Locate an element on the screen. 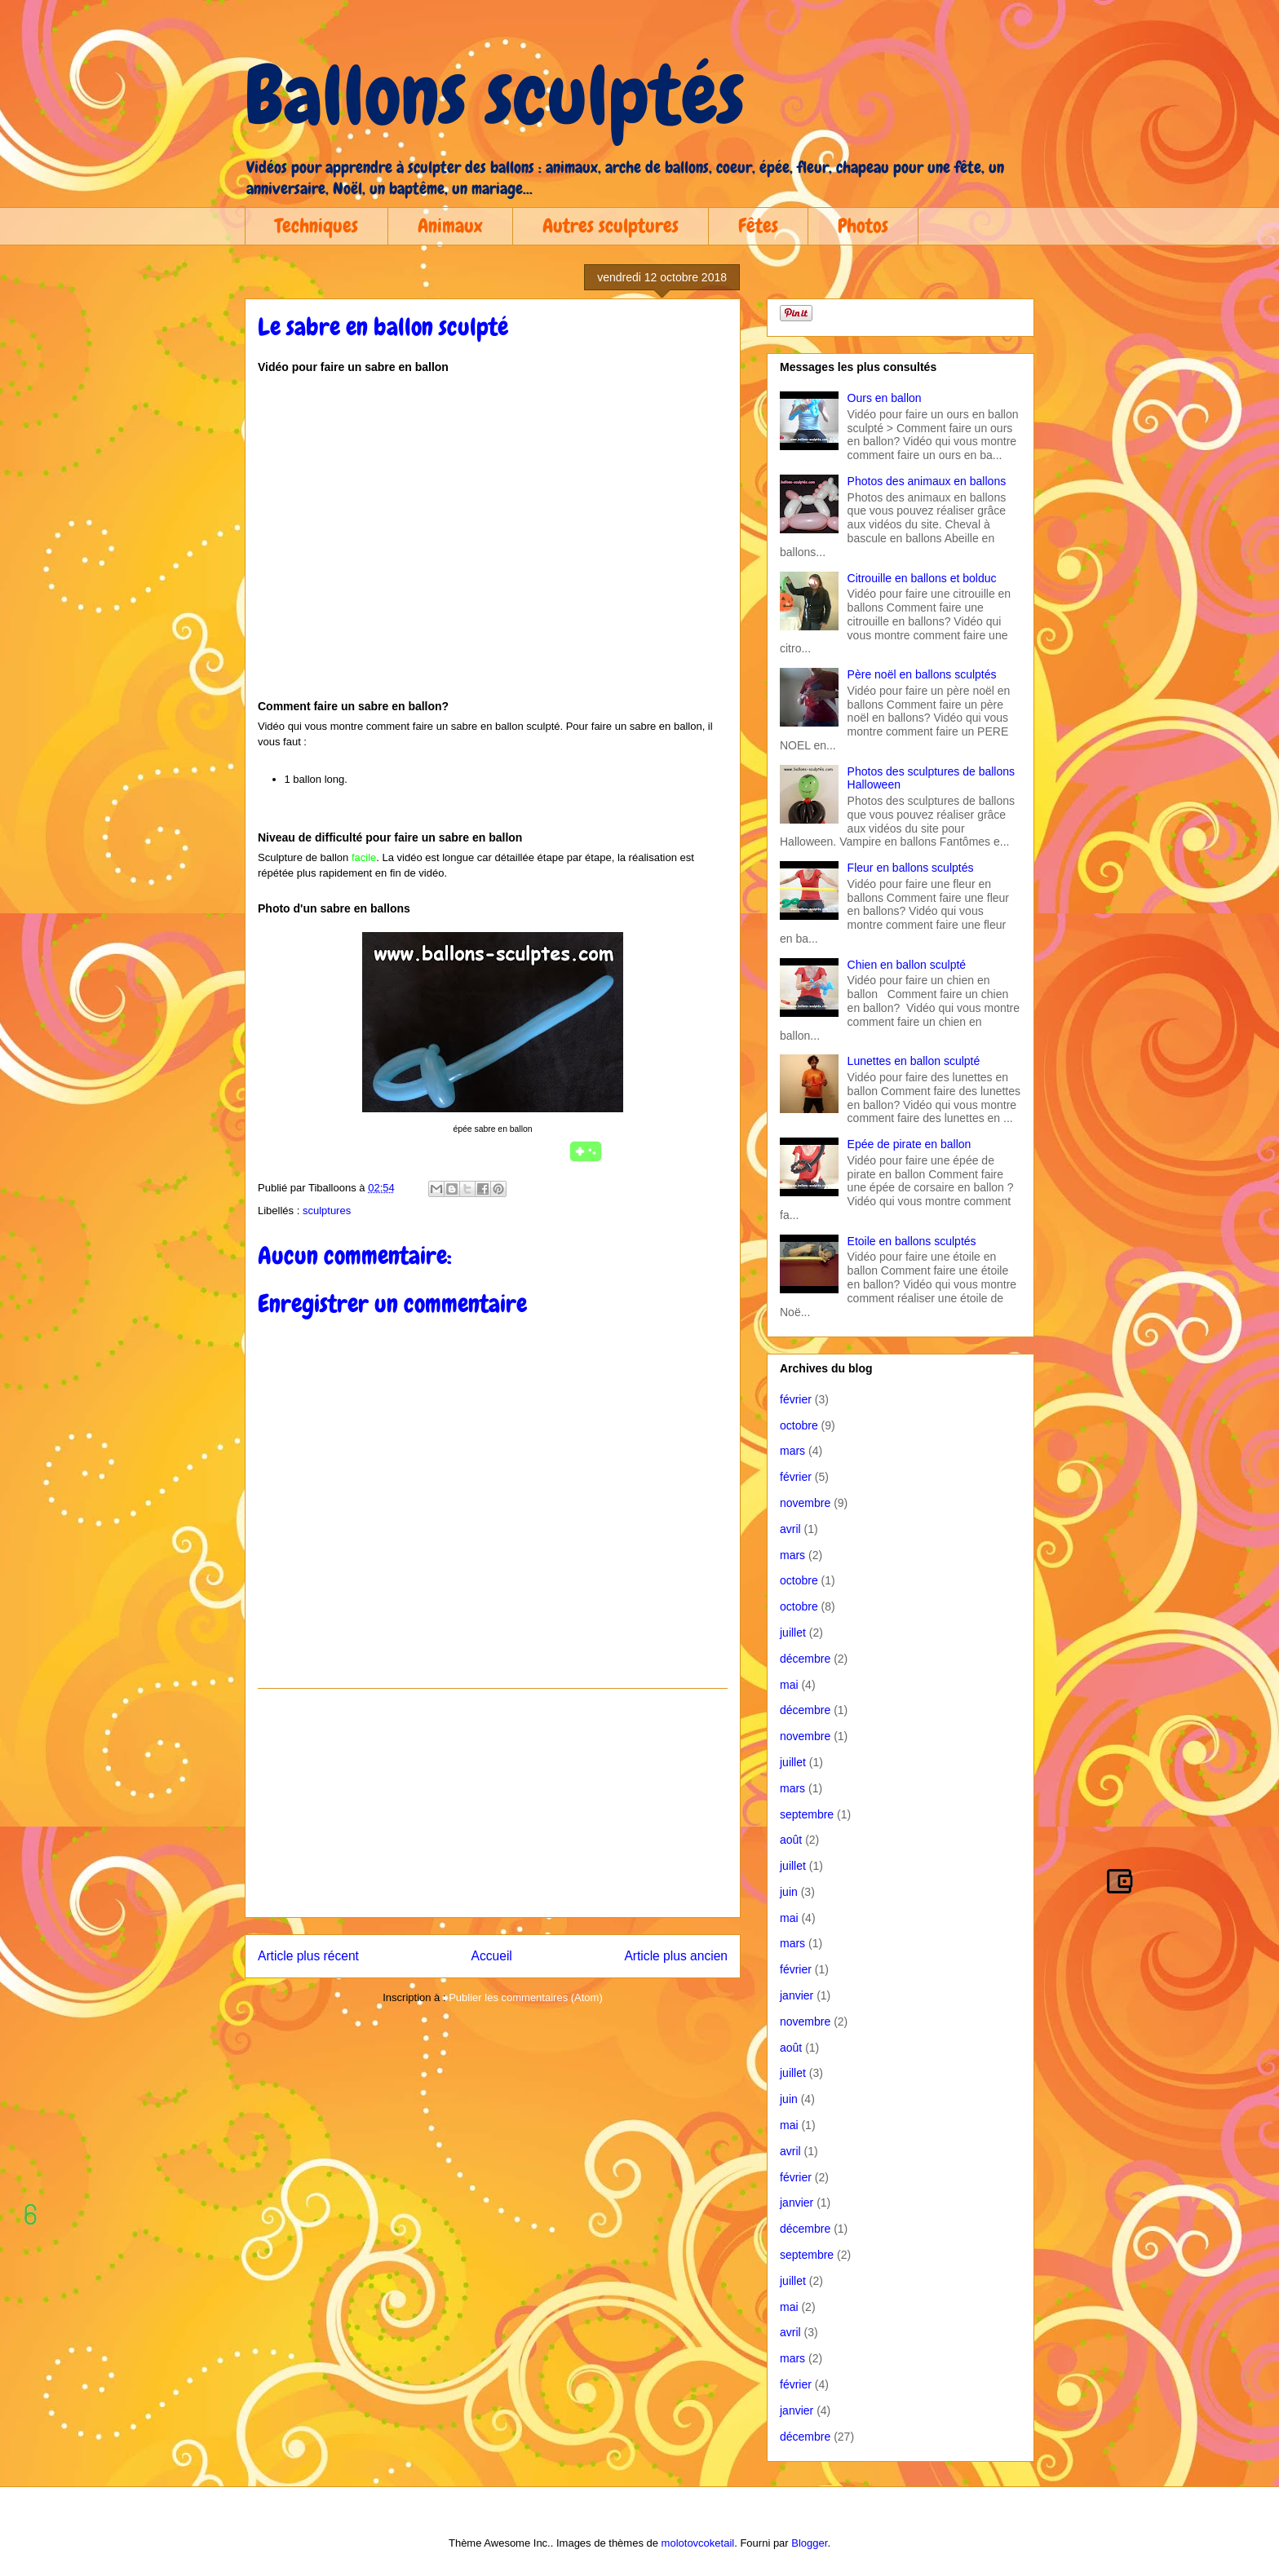  indicates step 6 in a multi-step process is located at coordinates (30, 2214).